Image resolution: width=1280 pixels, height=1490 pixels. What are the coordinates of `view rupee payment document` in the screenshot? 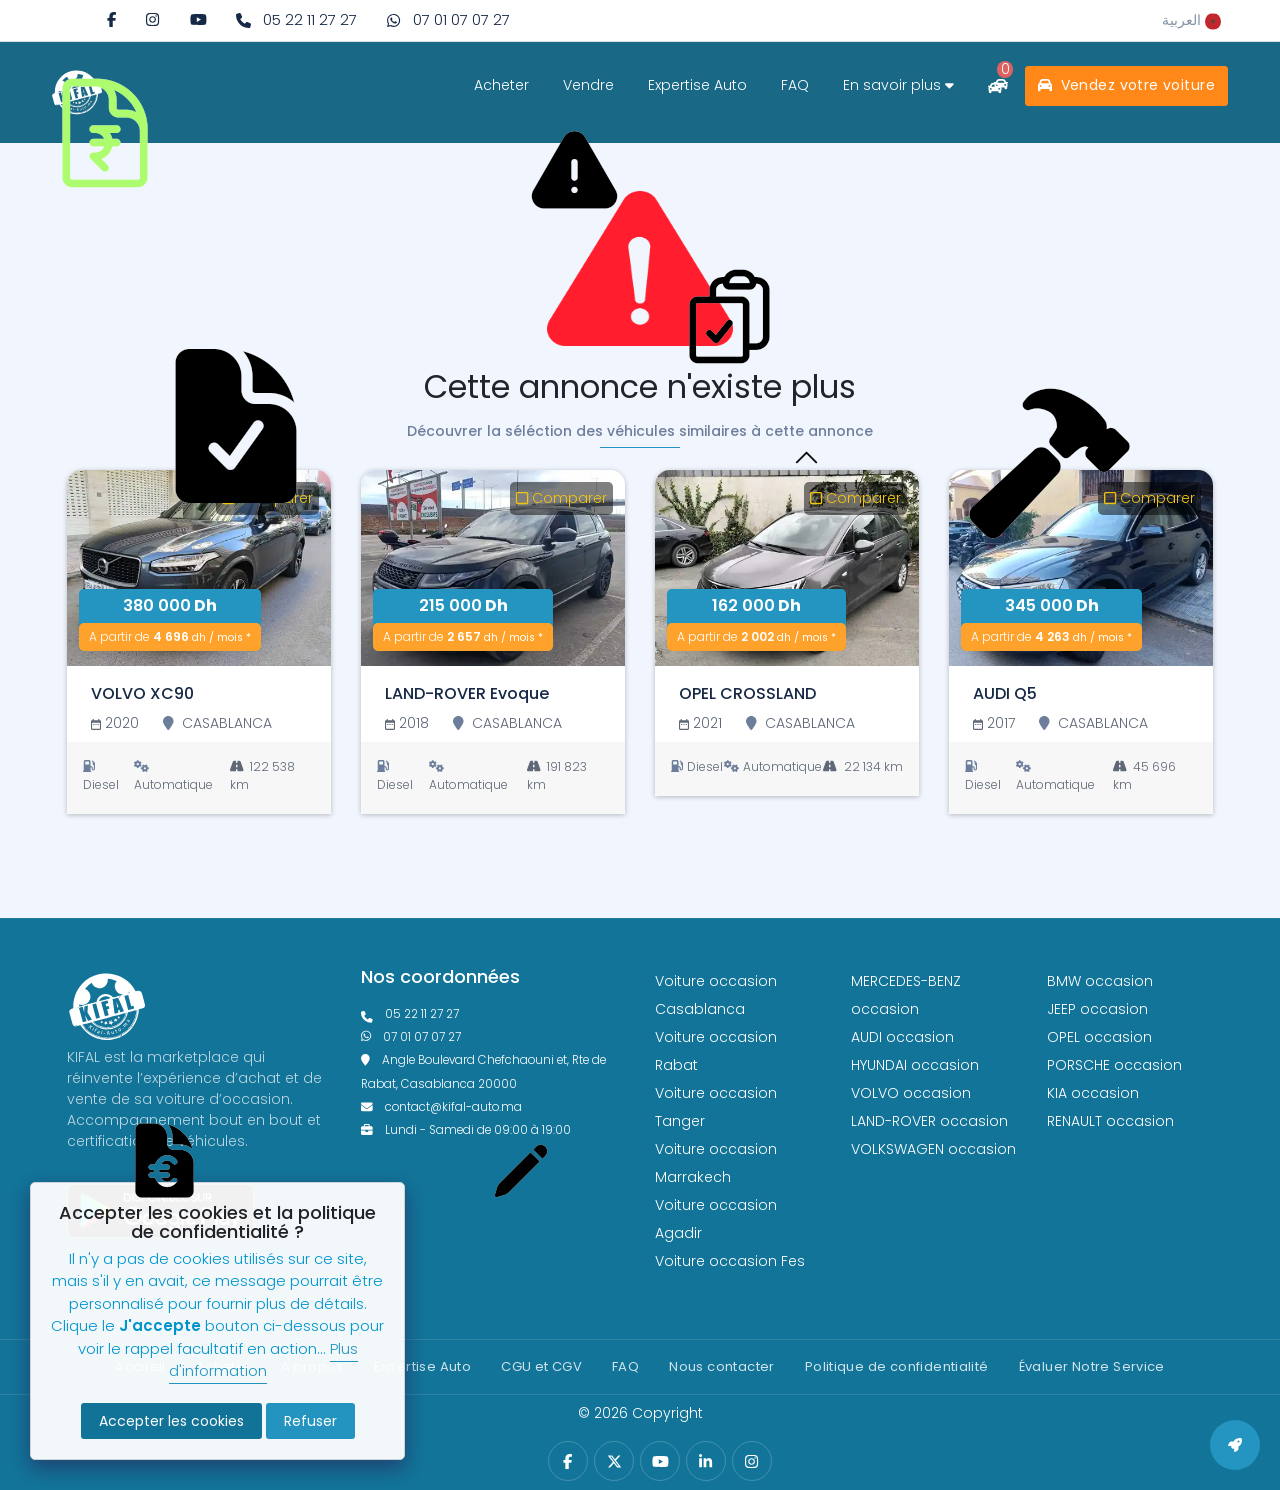 It's located at (105, 133).